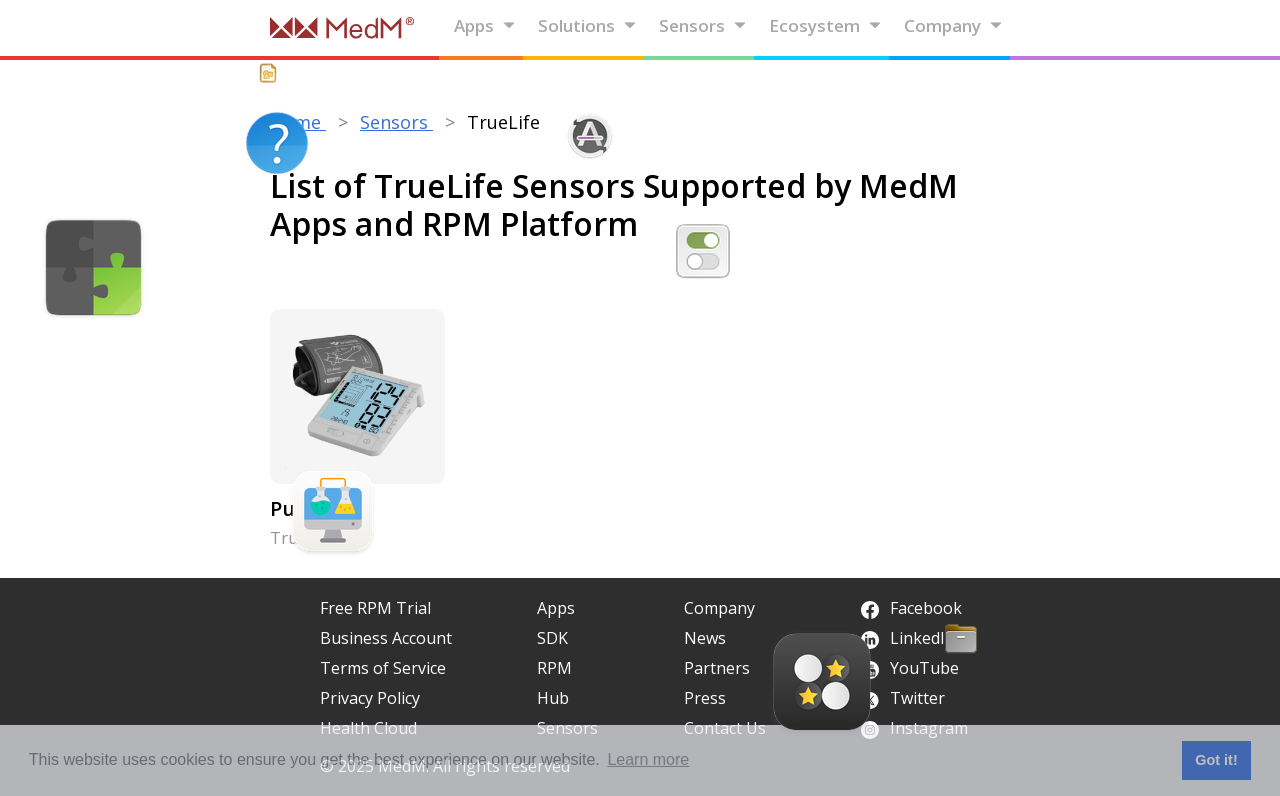 The image size is (1280, 796). What do you see at coordinates (277, 143) in the screenshot?
I see `open the help center or documentation` at bounding box center [277, 143].